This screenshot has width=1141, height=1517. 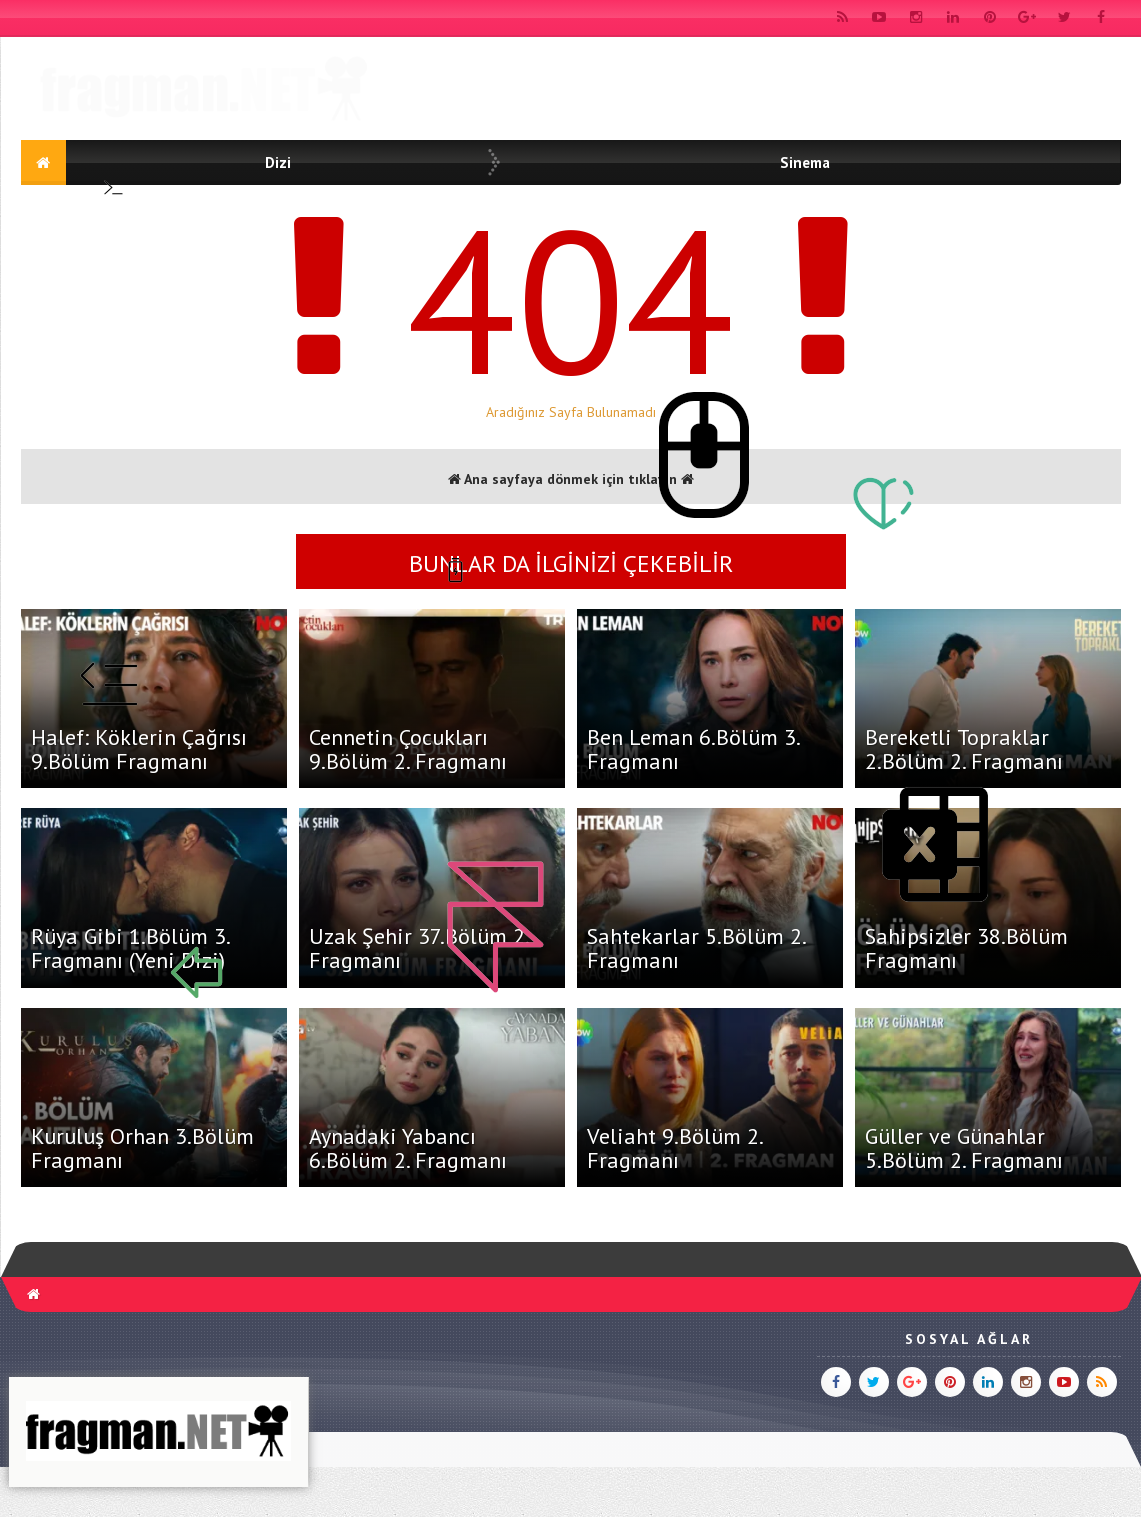 I want to click on open framer app, so click(x=495, y=919).